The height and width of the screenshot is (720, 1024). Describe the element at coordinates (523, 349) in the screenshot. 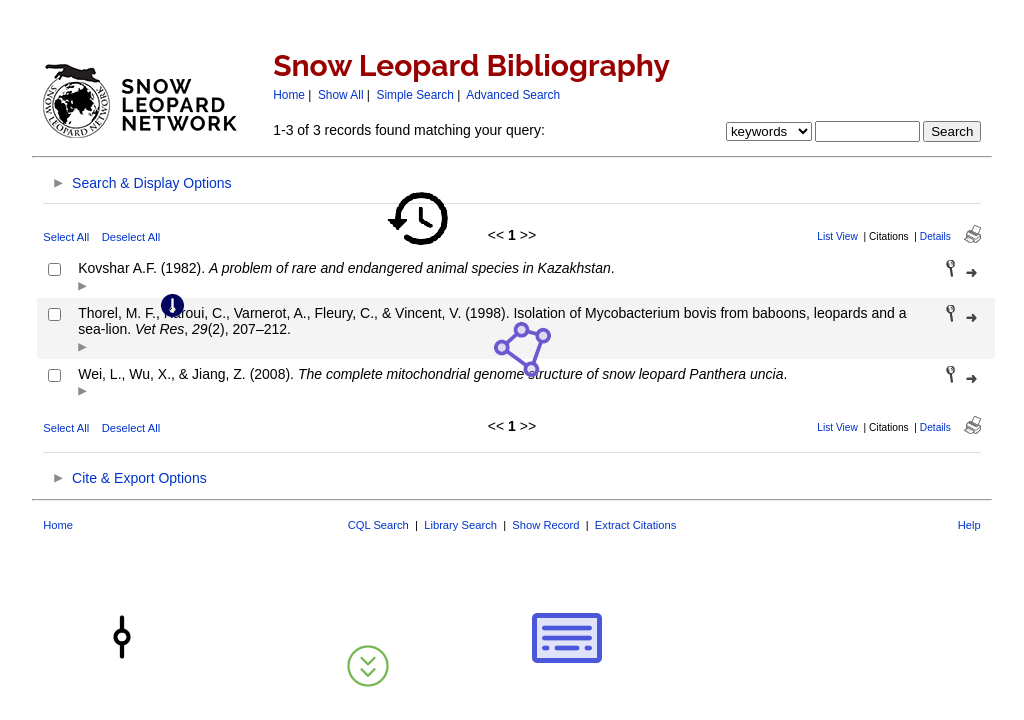

I see `create a polygon shape` at that location.